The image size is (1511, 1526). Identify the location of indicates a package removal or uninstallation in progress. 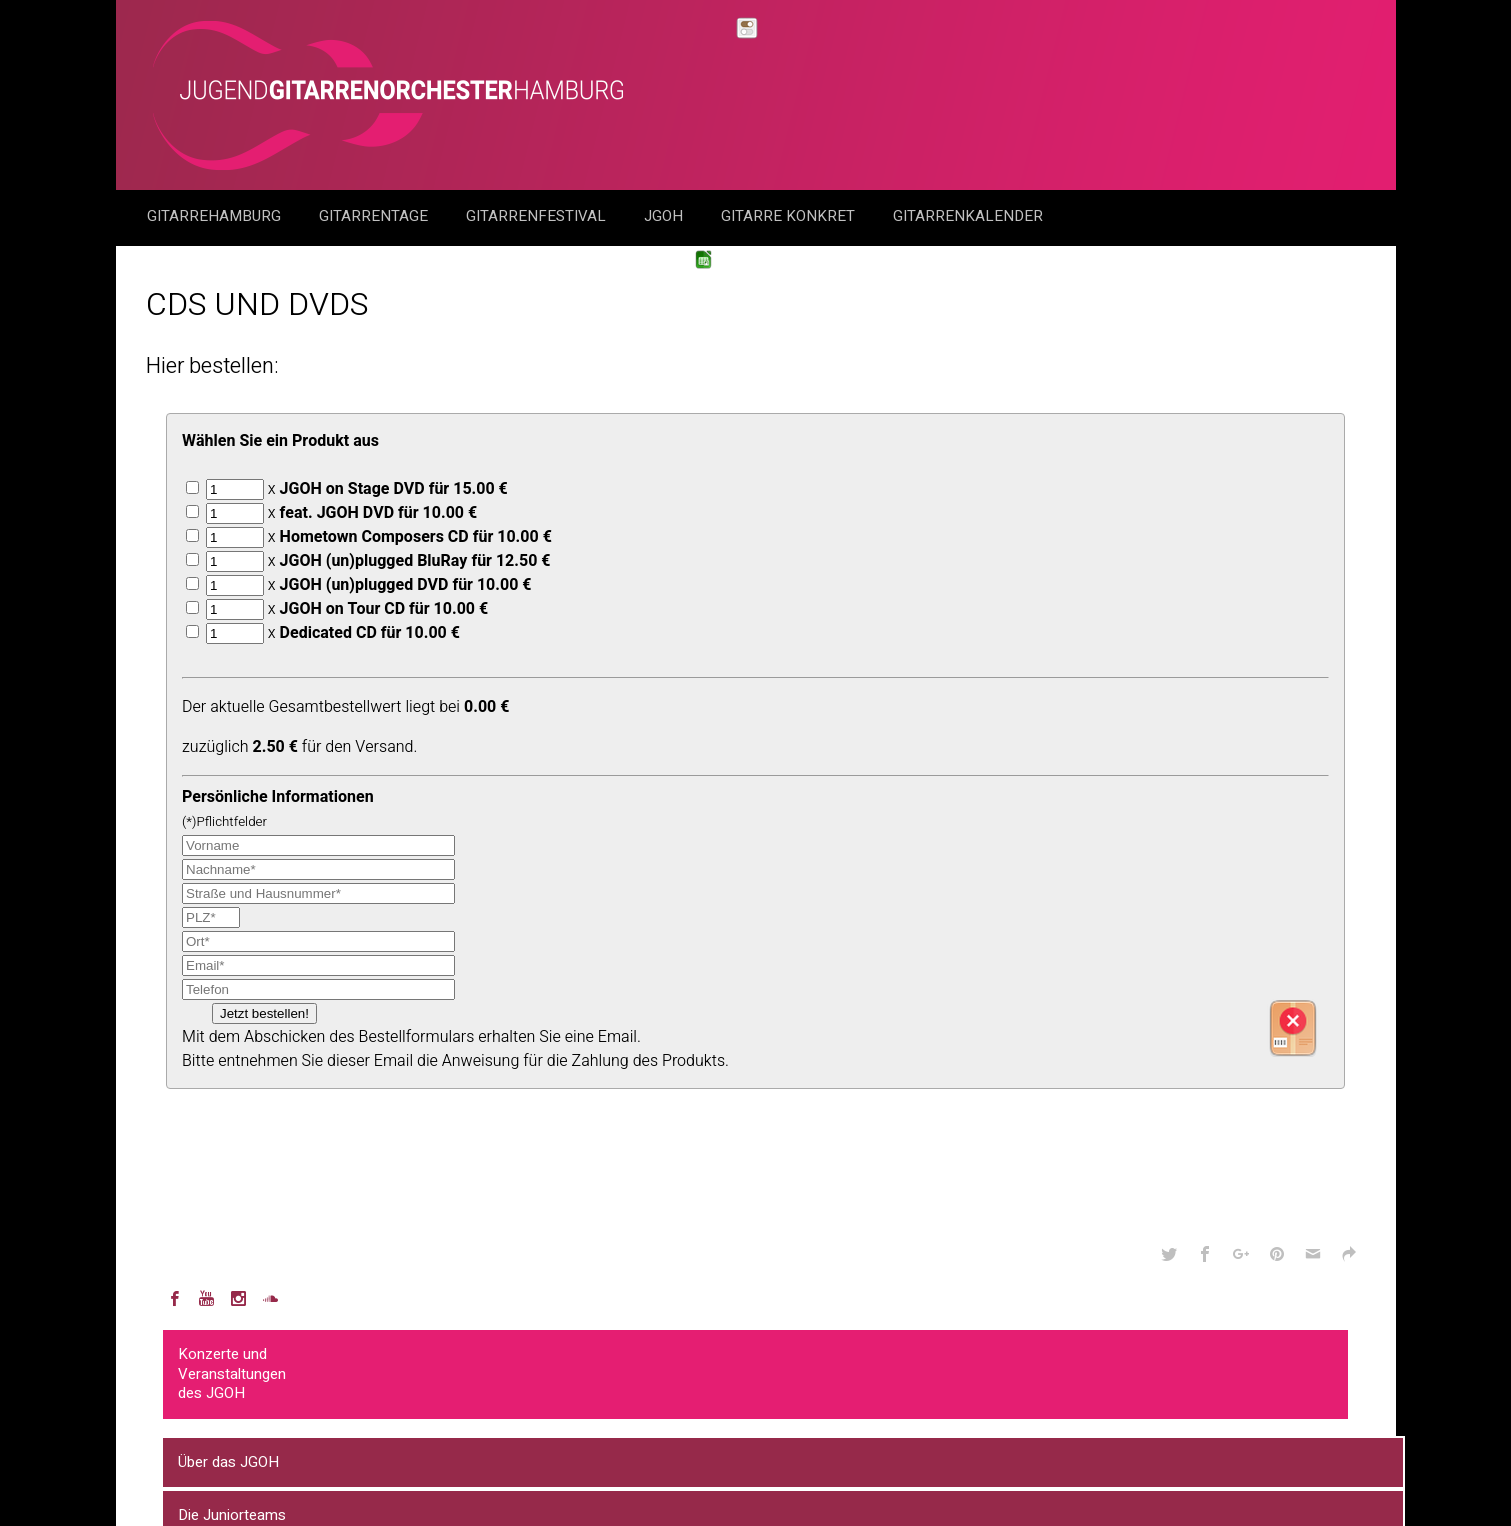
(1293, 1028).